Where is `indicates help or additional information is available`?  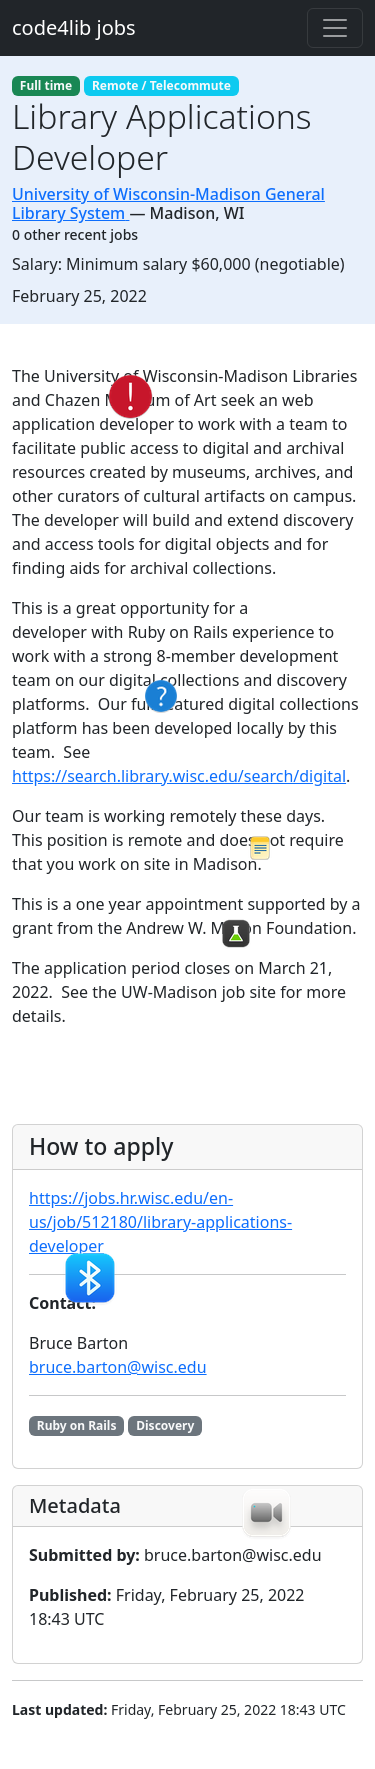 indicates help or additional information is available is located at coordinates (161, 696).